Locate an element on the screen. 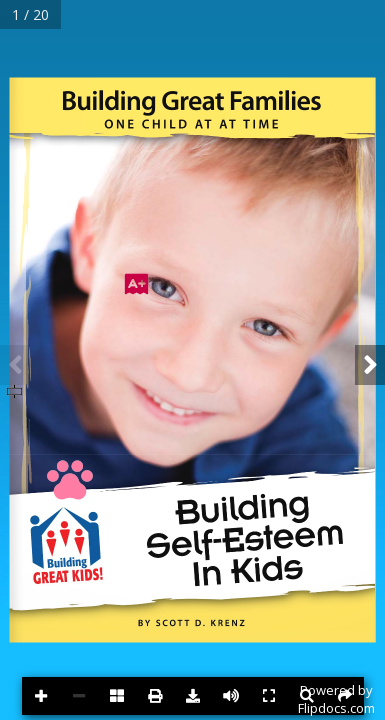 Image resolution: width=385 pixels, height=720 pixels. access pet-related features or settings is located at coordinates (70, 480).